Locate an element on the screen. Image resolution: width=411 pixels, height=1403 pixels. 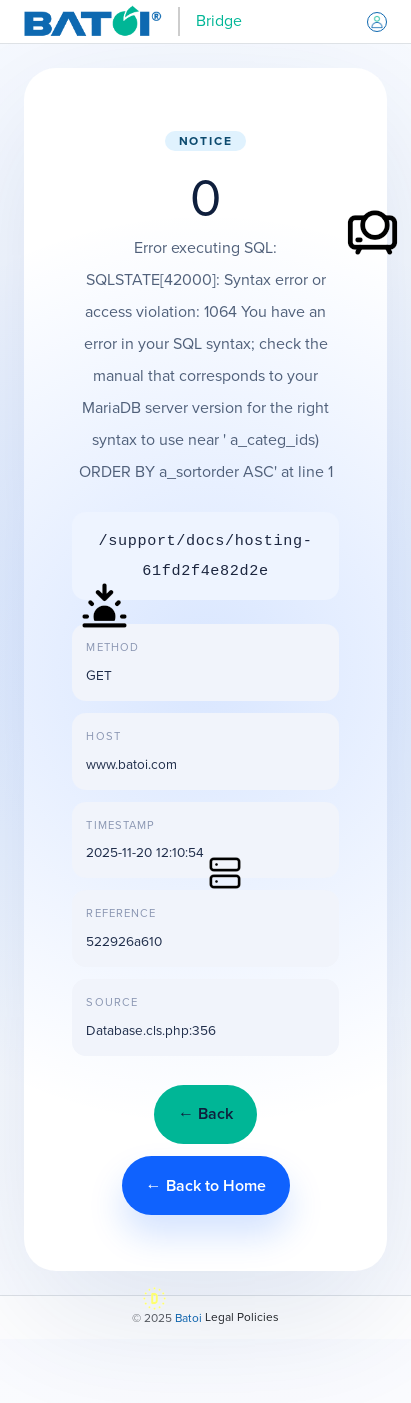
access server settings or status is located at coordinates (225, 873).